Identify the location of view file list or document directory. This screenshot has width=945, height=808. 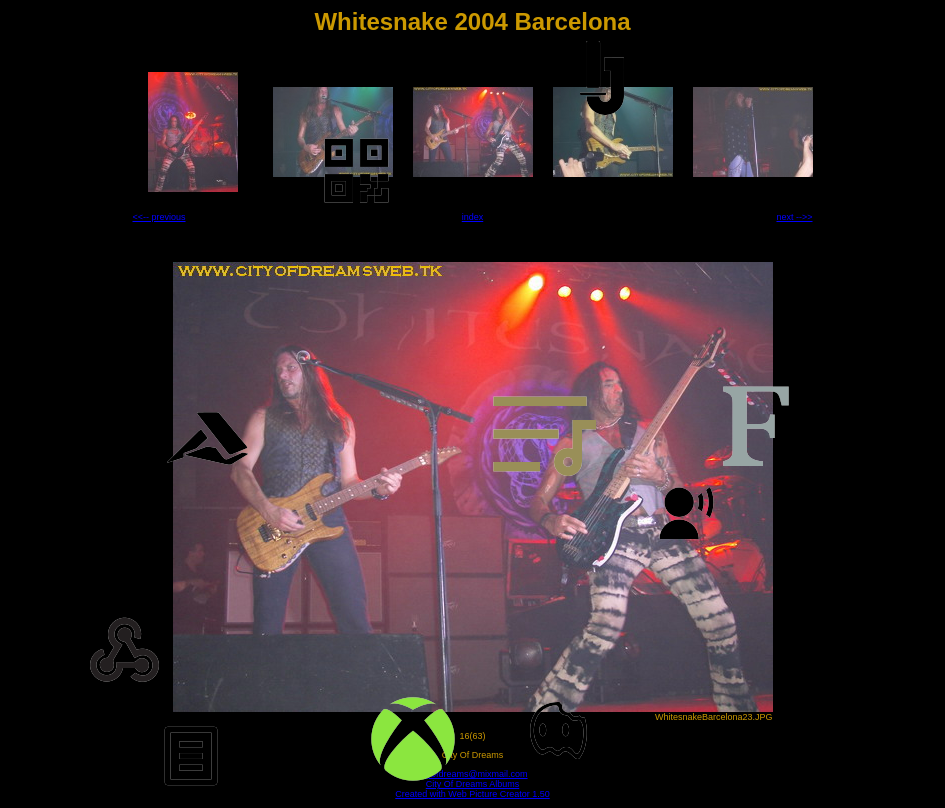
(191, 756).